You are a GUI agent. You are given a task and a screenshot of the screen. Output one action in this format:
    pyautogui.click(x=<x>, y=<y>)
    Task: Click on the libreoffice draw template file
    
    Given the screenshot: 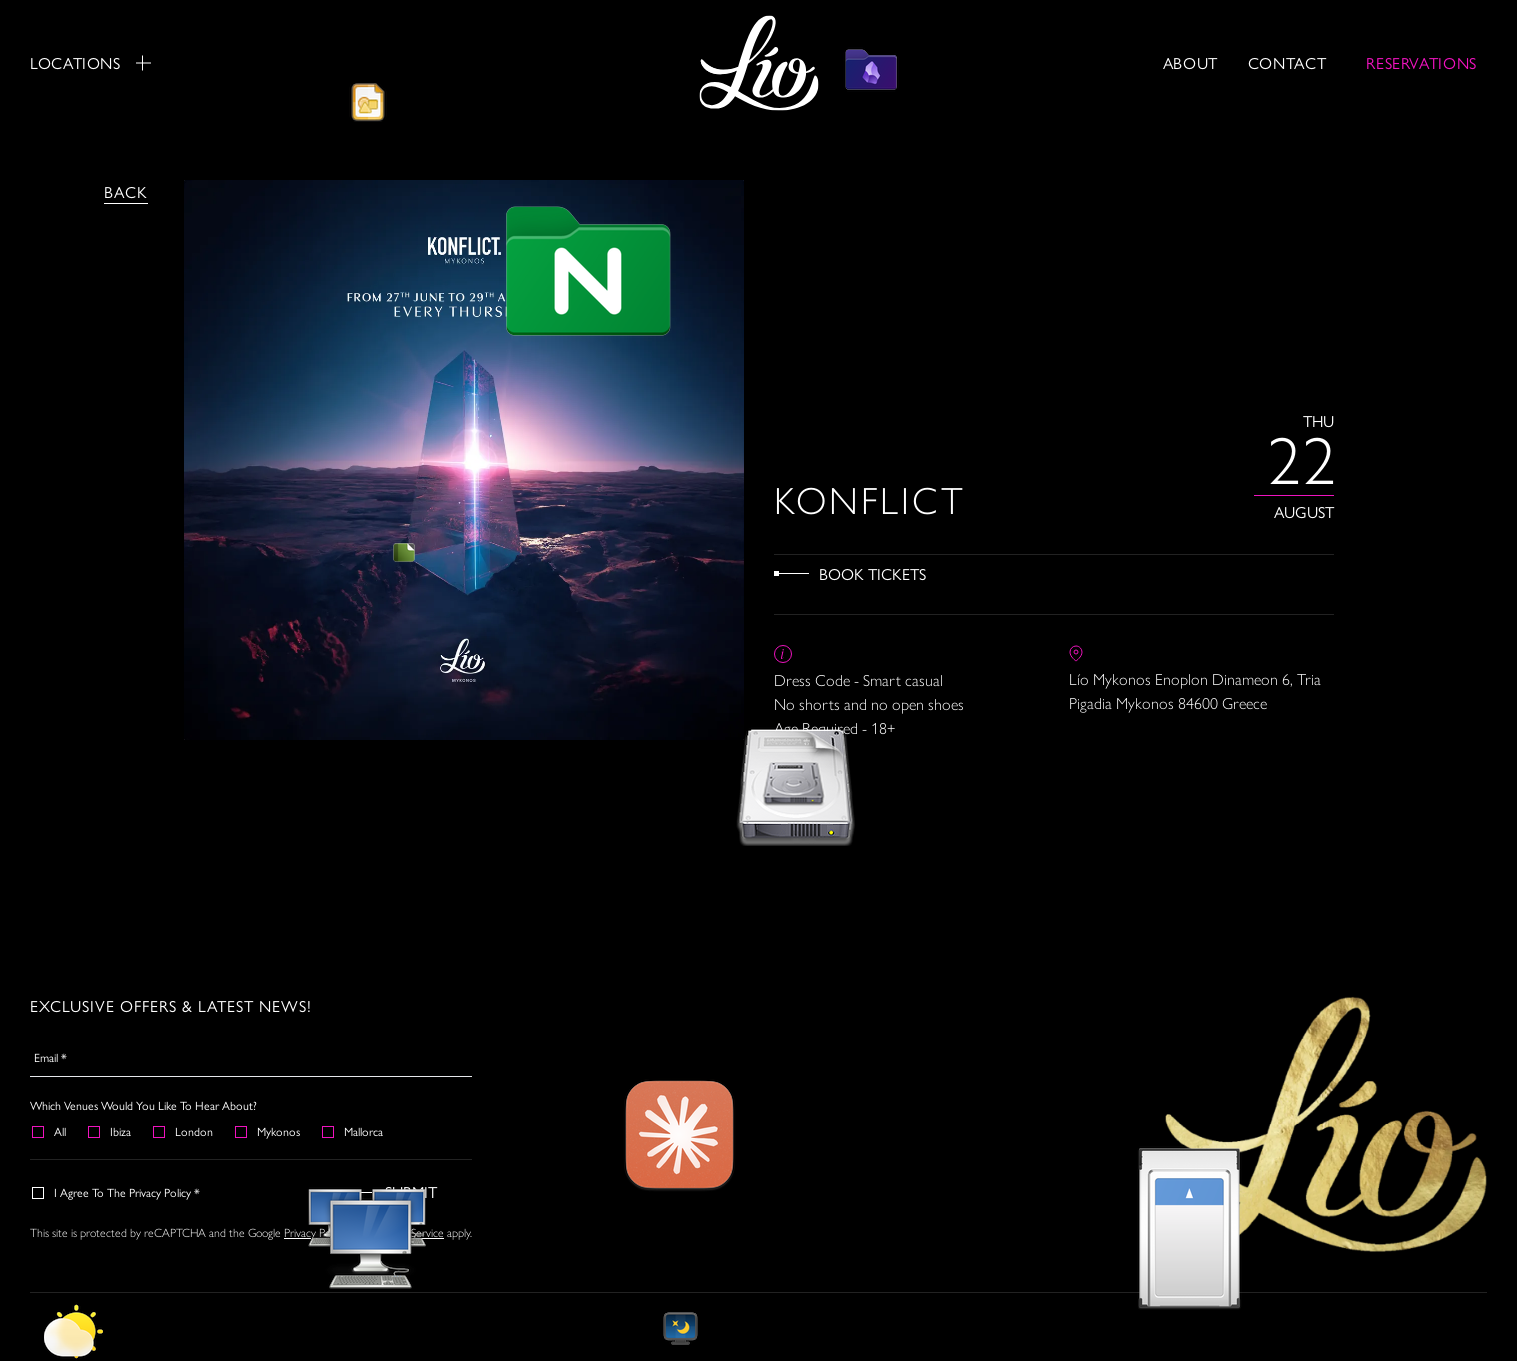 What is the action you would take?
    pyautogui.click(x=368, y=102)
    